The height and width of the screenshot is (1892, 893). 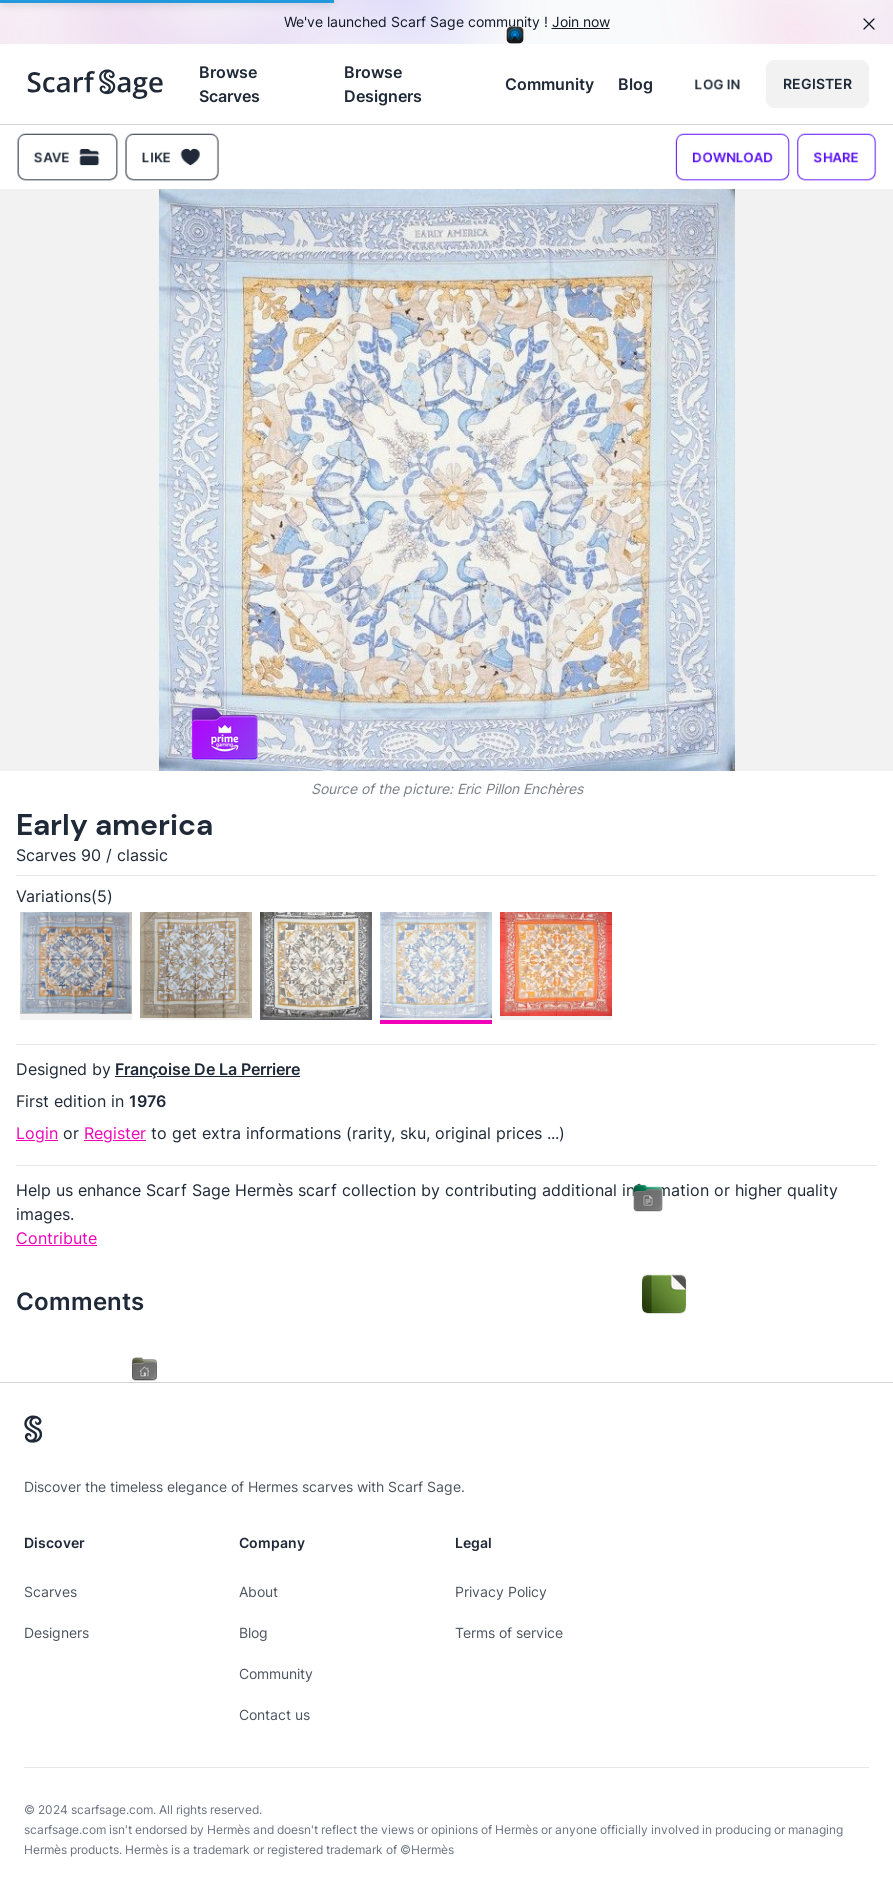 What do you see at coordinates (515, 35) in the screenshot?
I see `open airdrop to share files wirelessly` at bounding box center [515, 35].